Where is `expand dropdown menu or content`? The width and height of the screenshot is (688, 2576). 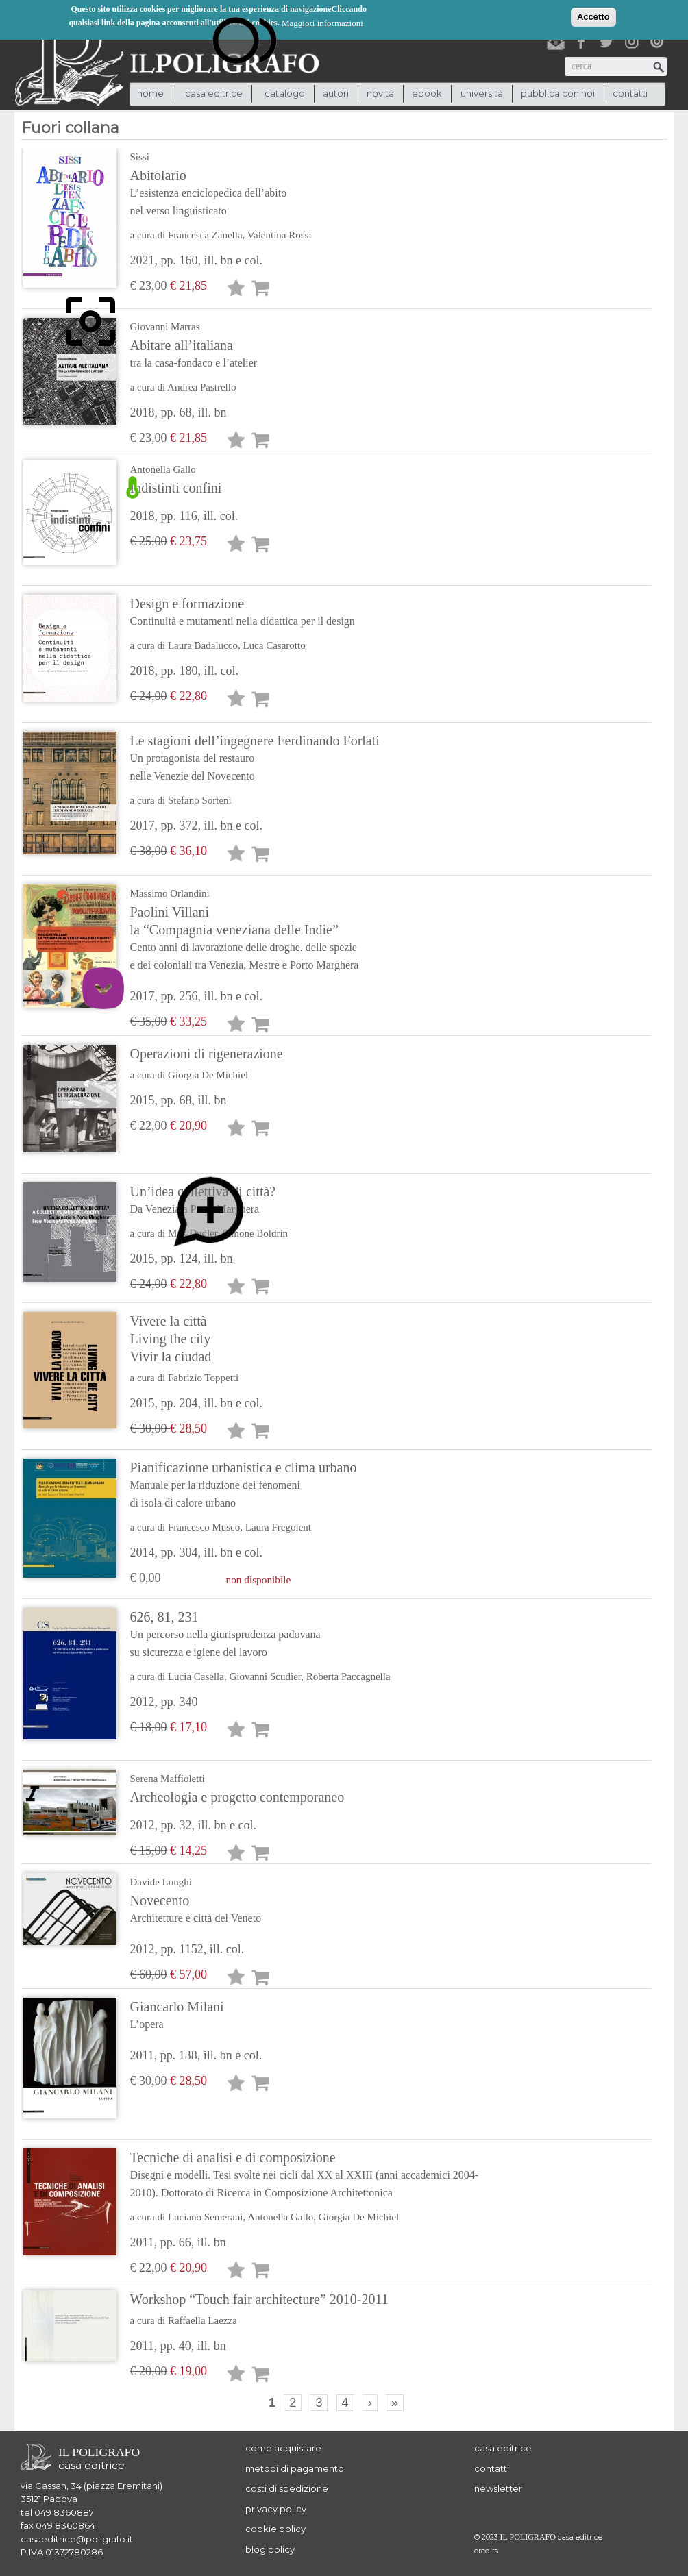 expand dropdown menu or content is located at coordinates (103, 988).